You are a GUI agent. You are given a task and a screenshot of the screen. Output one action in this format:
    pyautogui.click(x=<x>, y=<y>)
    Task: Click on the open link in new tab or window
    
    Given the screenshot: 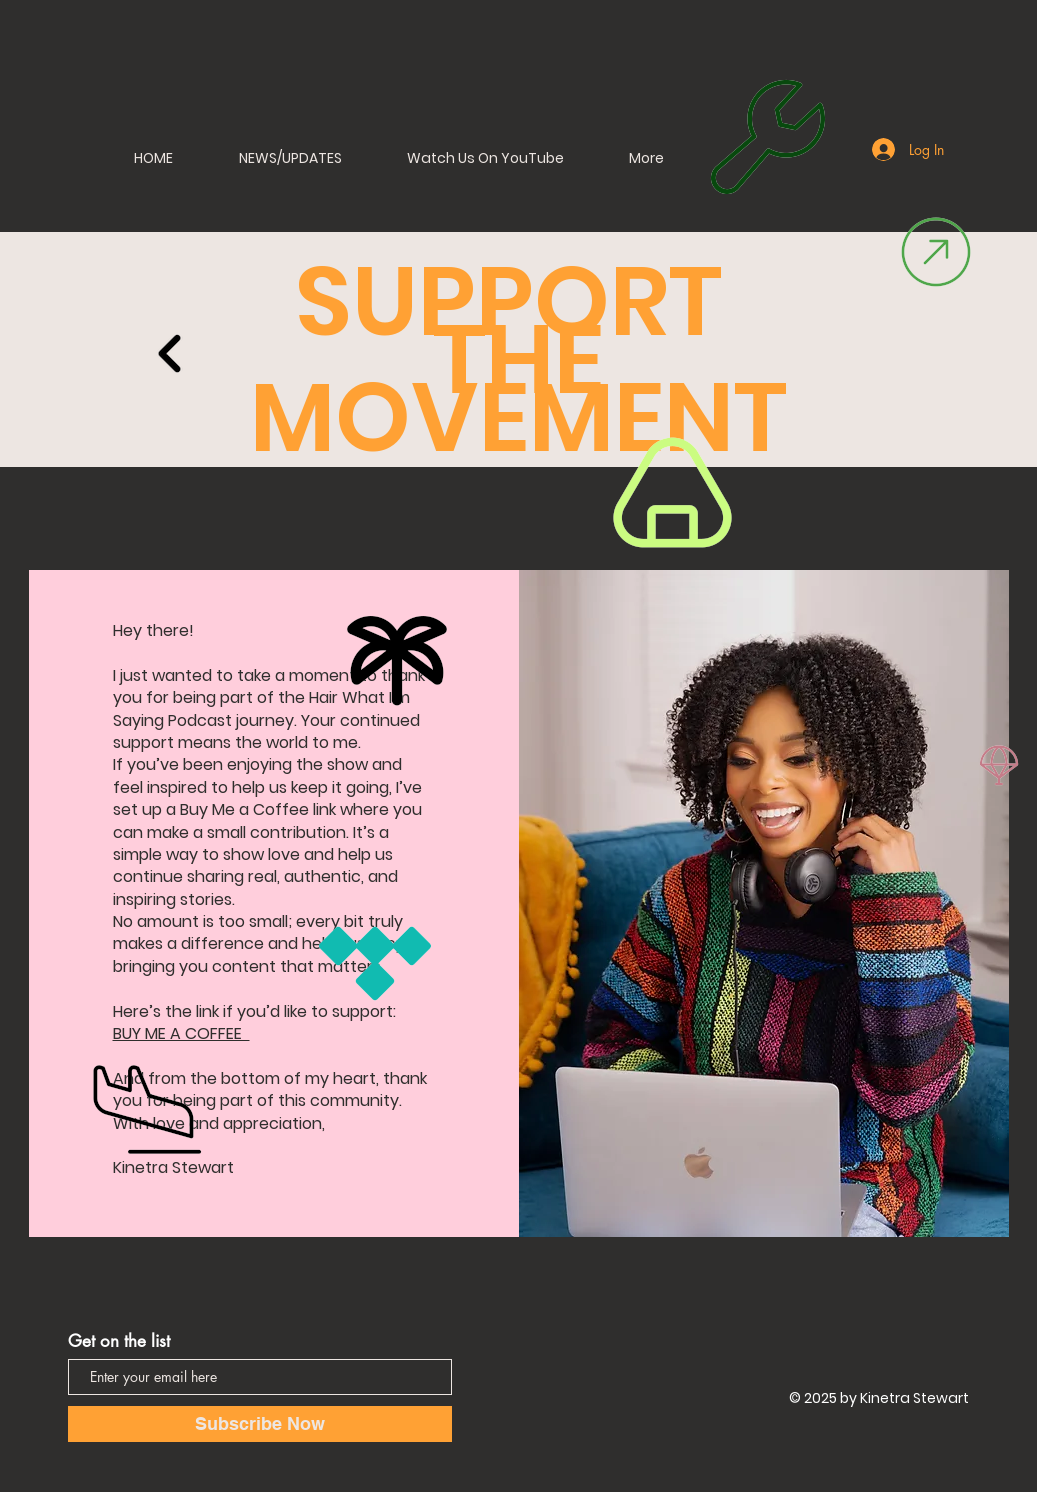 What is the action you would take?
    pyautogui.click(x=936, y=252)
    